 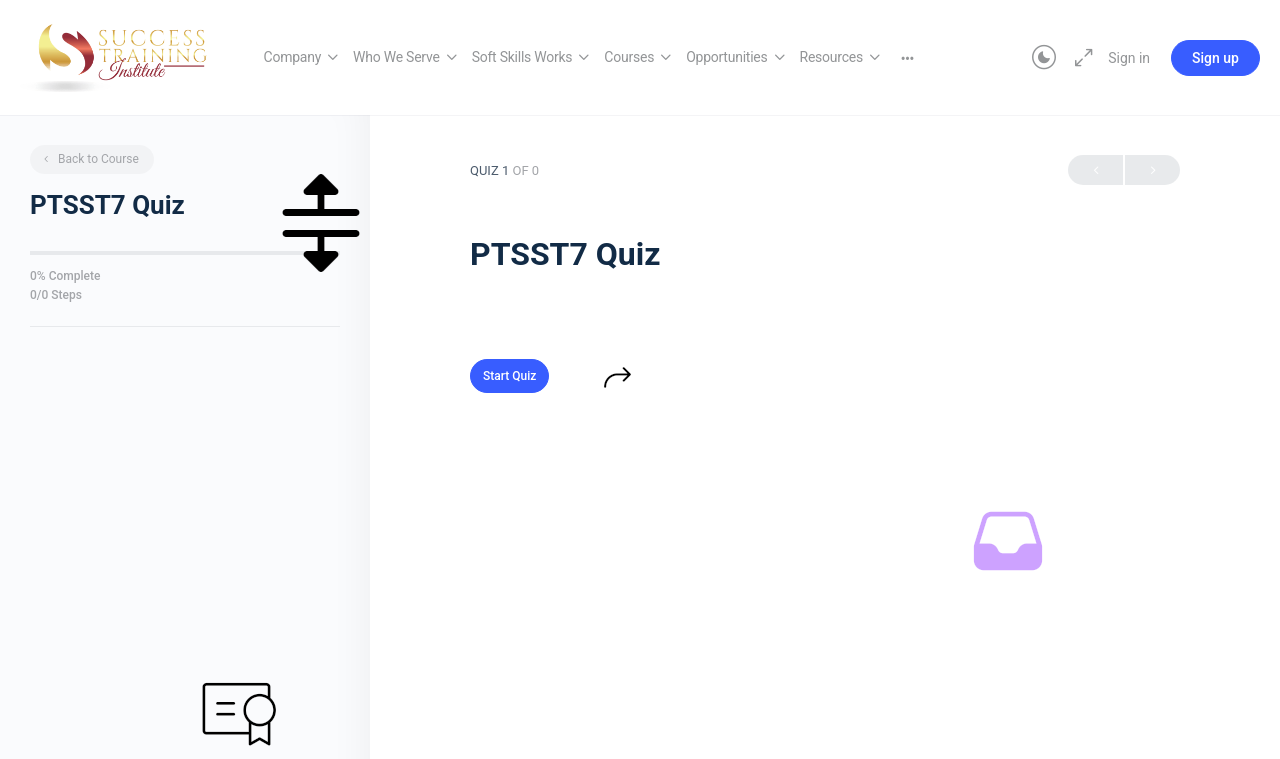 I want to click on view certificate or credential details, so click(x=236, y=711).